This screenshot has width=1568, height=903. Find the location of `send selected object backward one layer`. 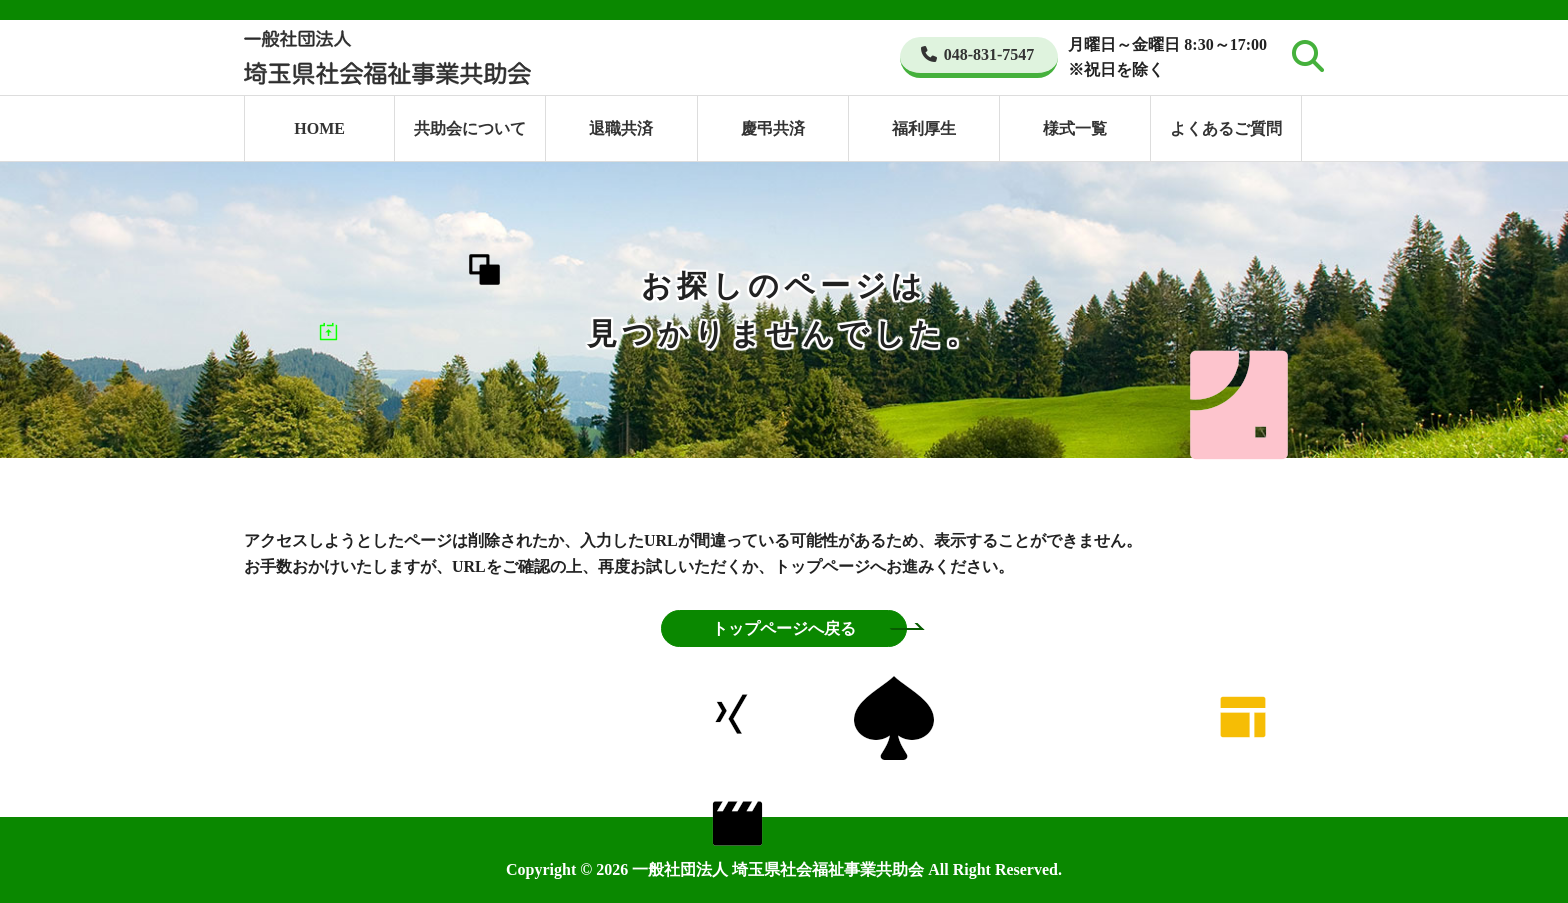

send selected object backward one layer is located at coordinates (484, 269).